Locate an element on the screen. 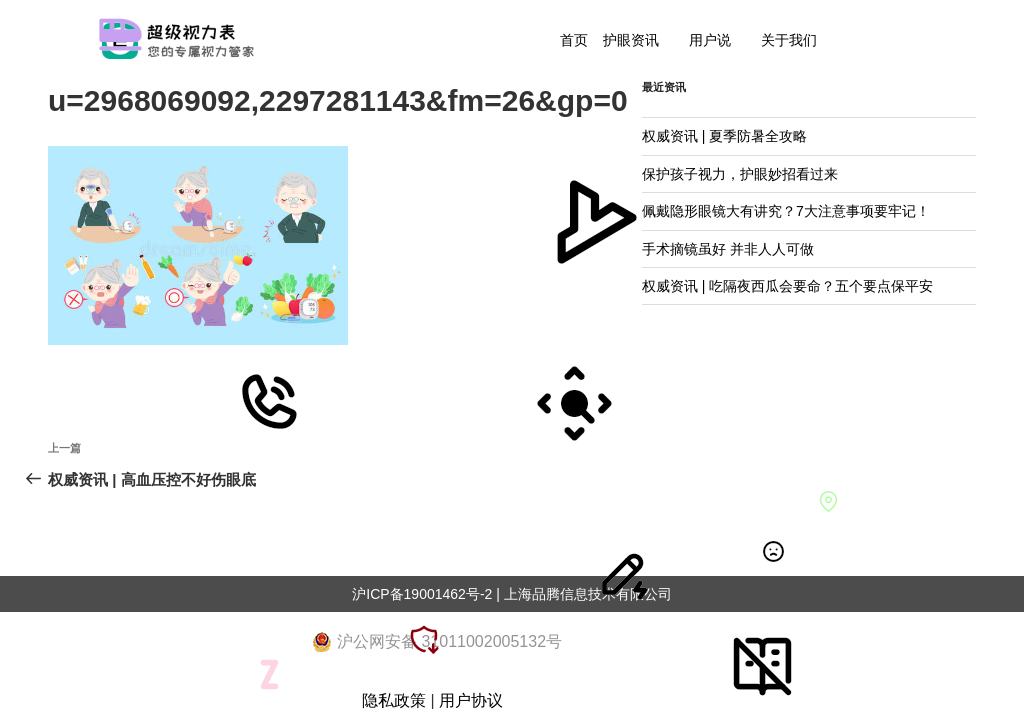 This screenshot has height=723, width=1024. open yatse remote control app is located at coordinates (595, 222).